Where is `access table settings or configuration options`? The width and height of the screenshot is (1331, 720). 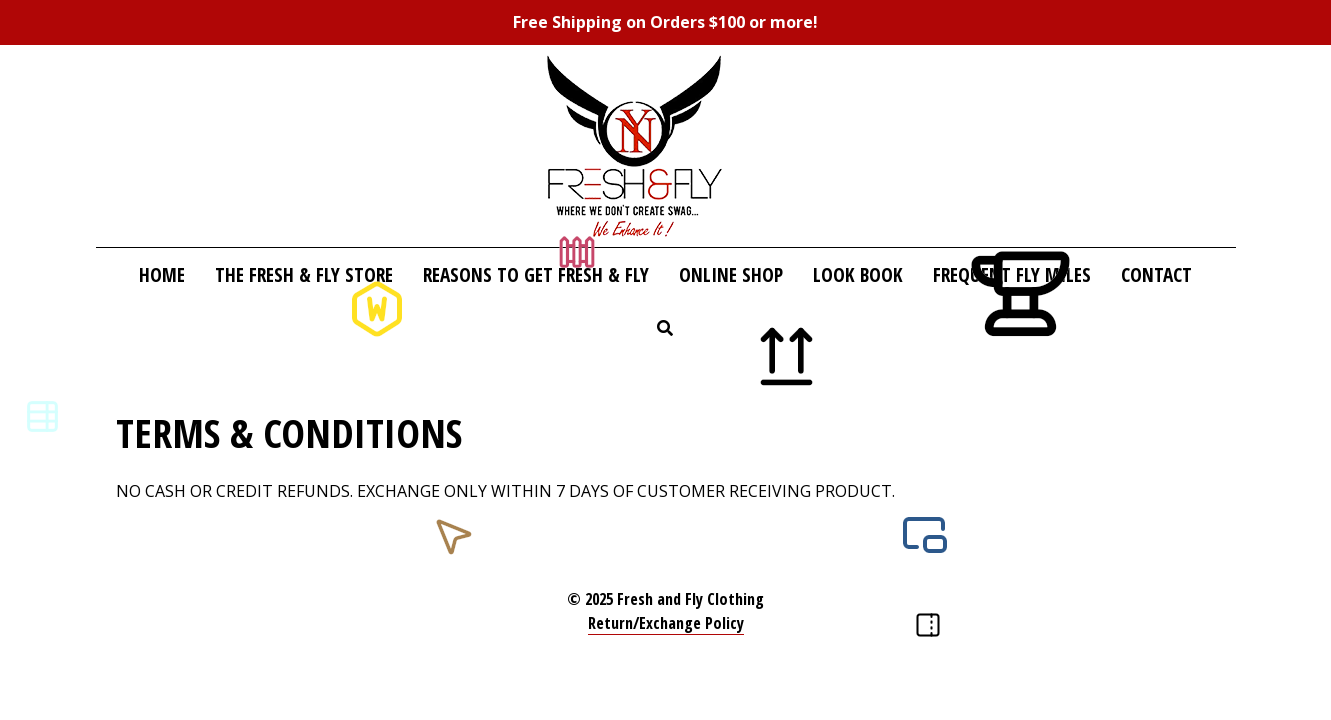
access table settings or configuration options is located at coordinates (42, 416).